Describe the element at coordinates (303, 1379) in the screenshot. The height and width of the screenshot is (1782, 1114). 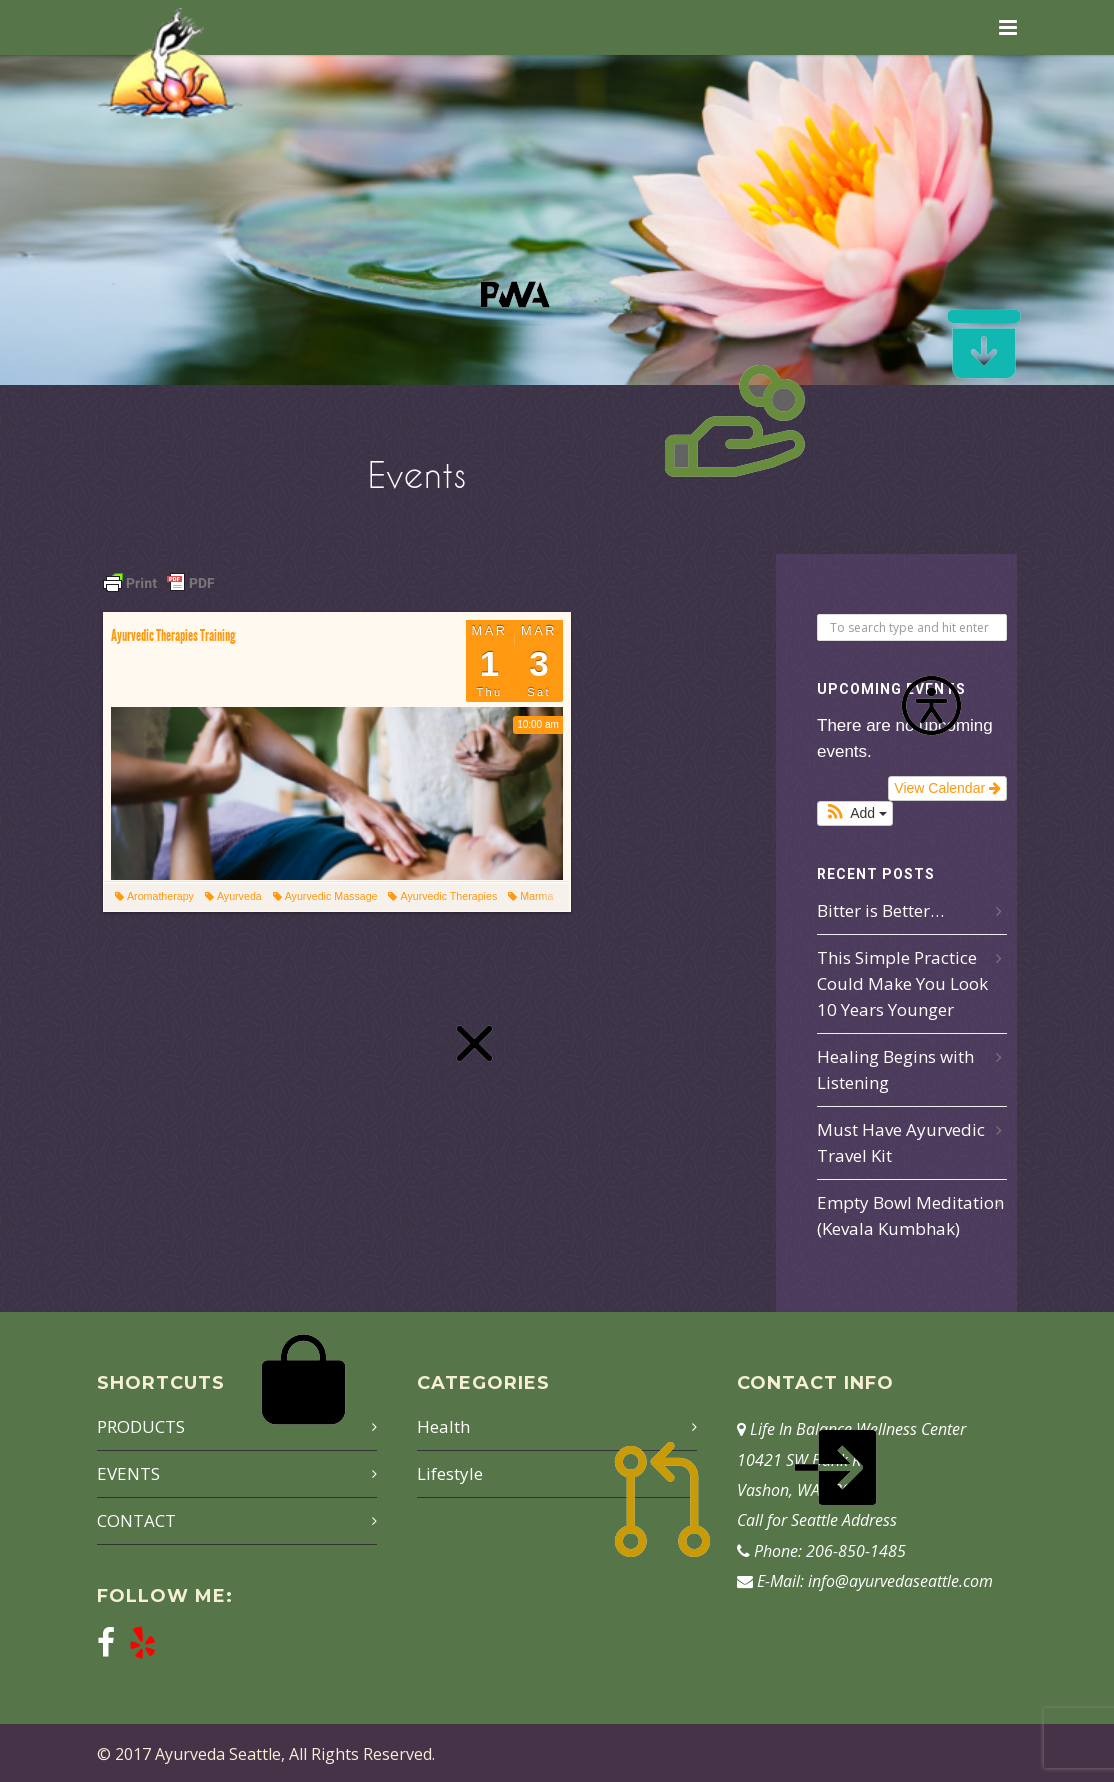
I see `view your shopping bag` at that location.